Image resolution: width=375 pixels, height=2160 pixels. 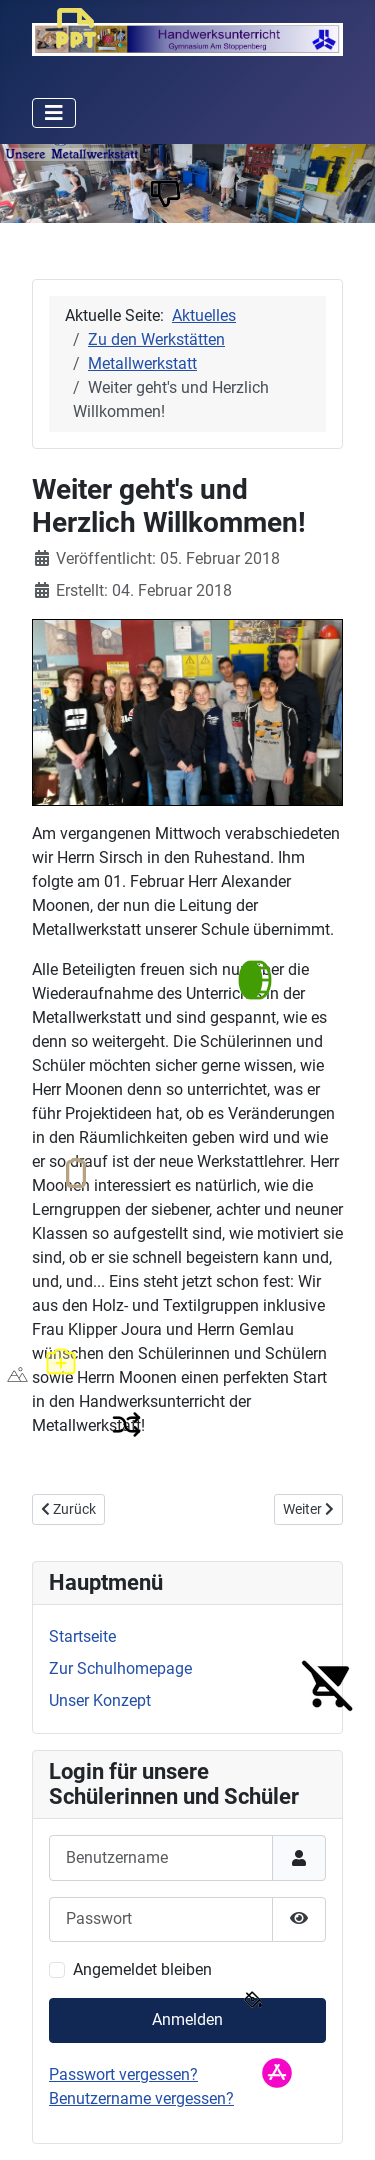 What do you see at coordinates (165, 192) in the screenshot?
I see `dislike or downvote content` at bounding box center [165, 192].